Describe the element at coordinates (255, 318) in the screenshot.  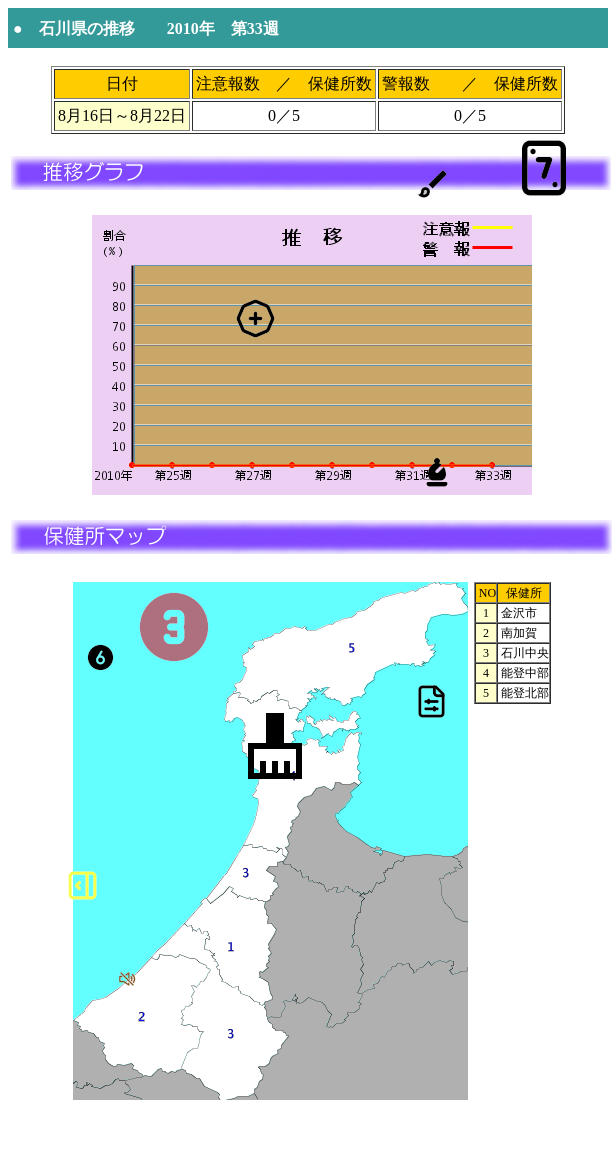
I see `add a new item or element` at that location.